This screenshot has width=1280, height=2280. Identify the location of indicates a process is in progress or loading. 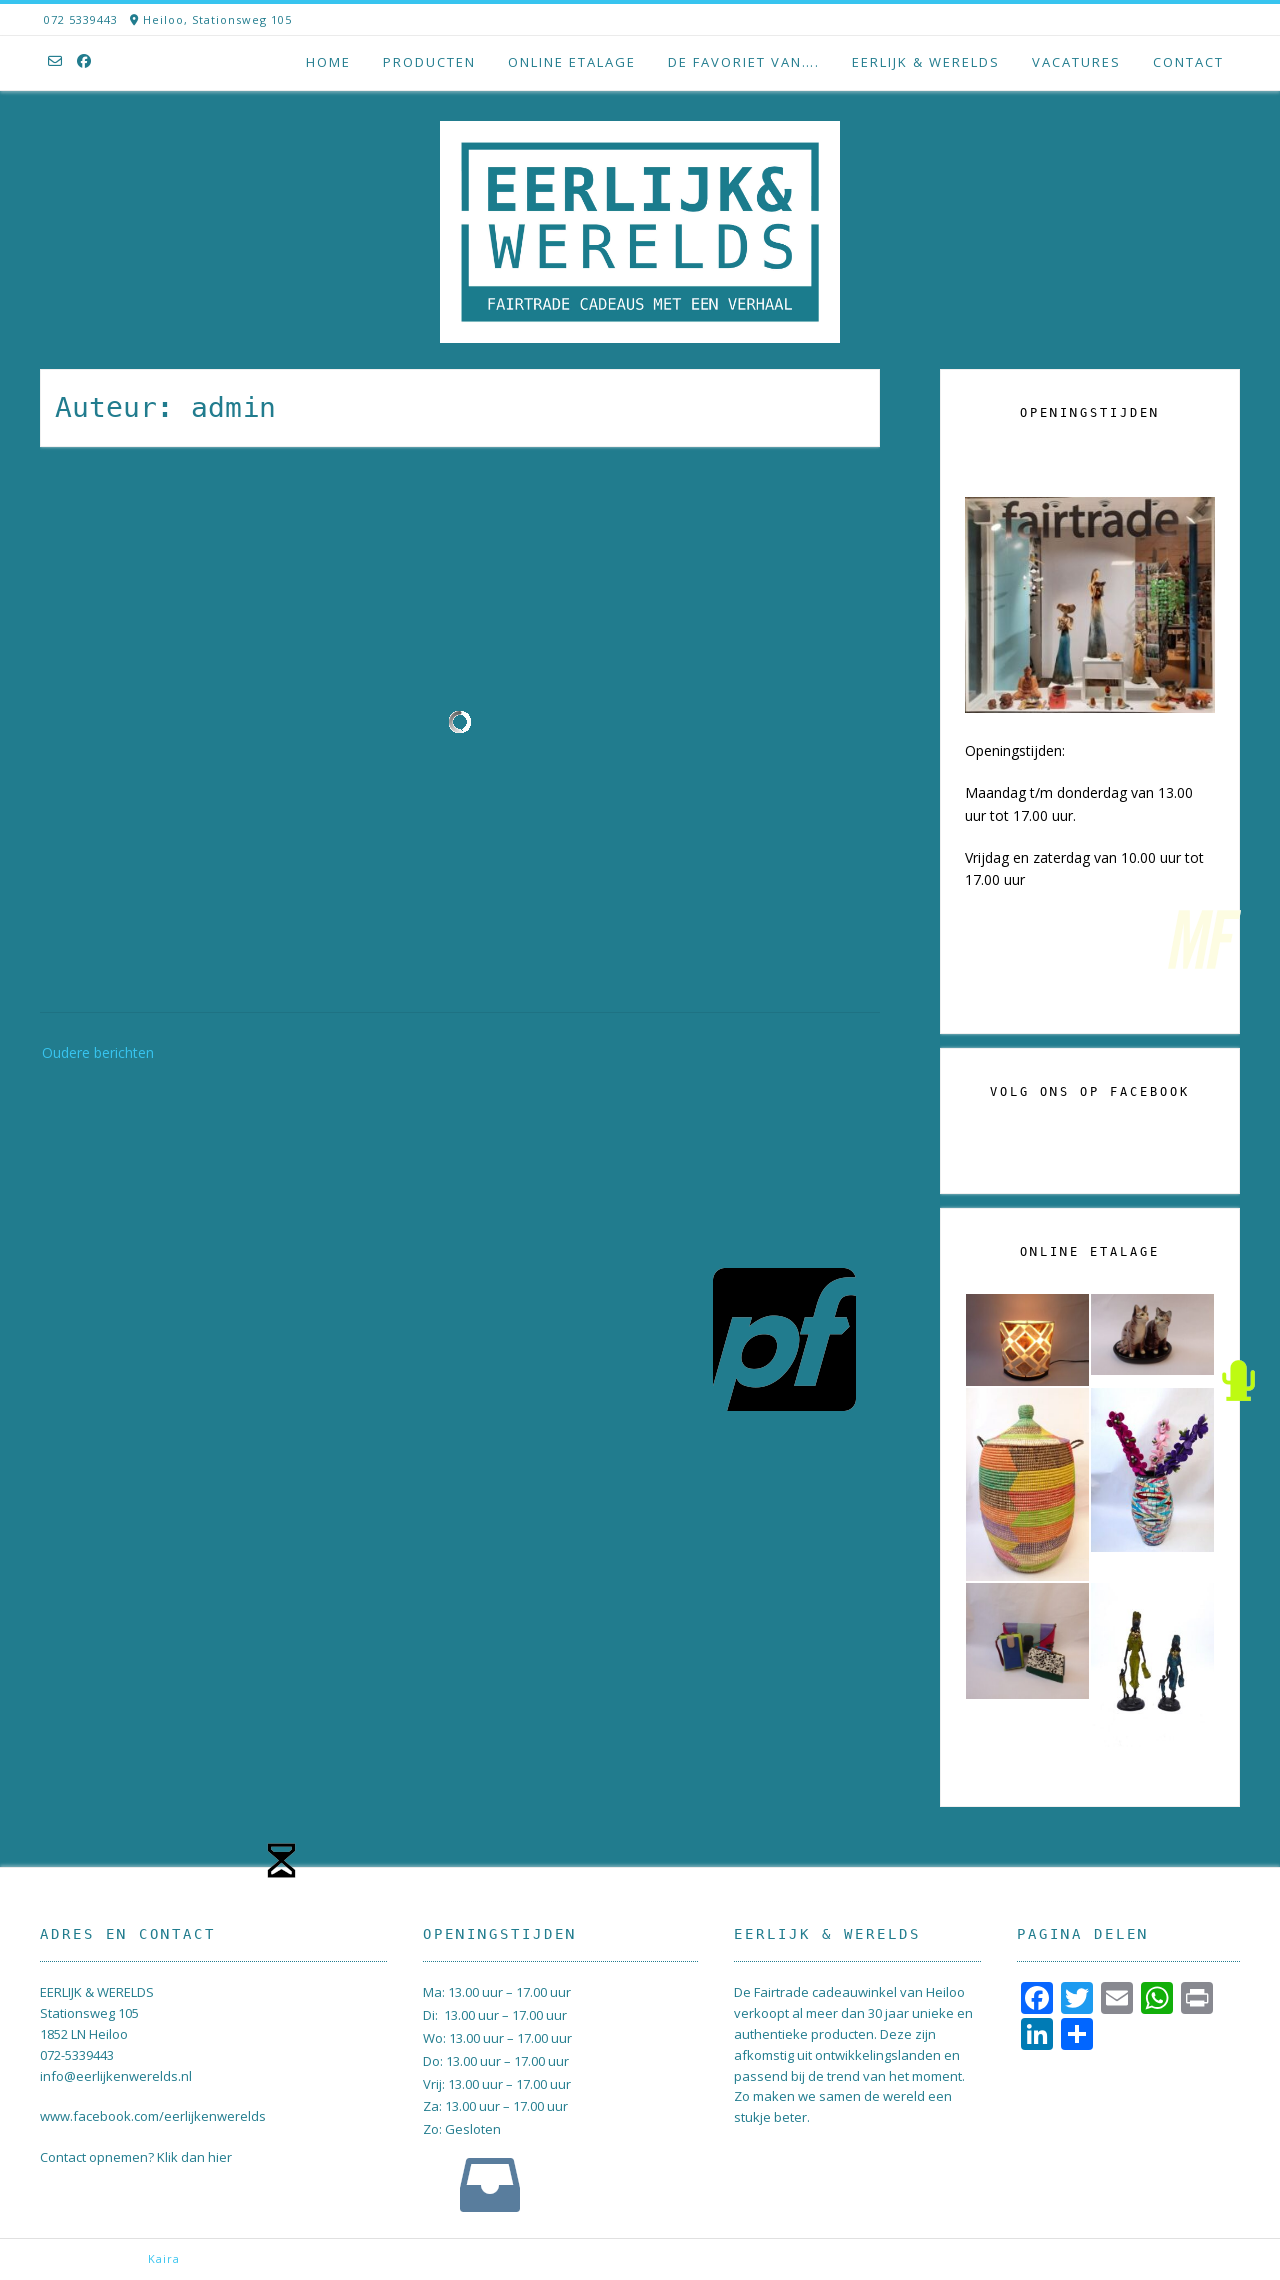
(281, 1860).